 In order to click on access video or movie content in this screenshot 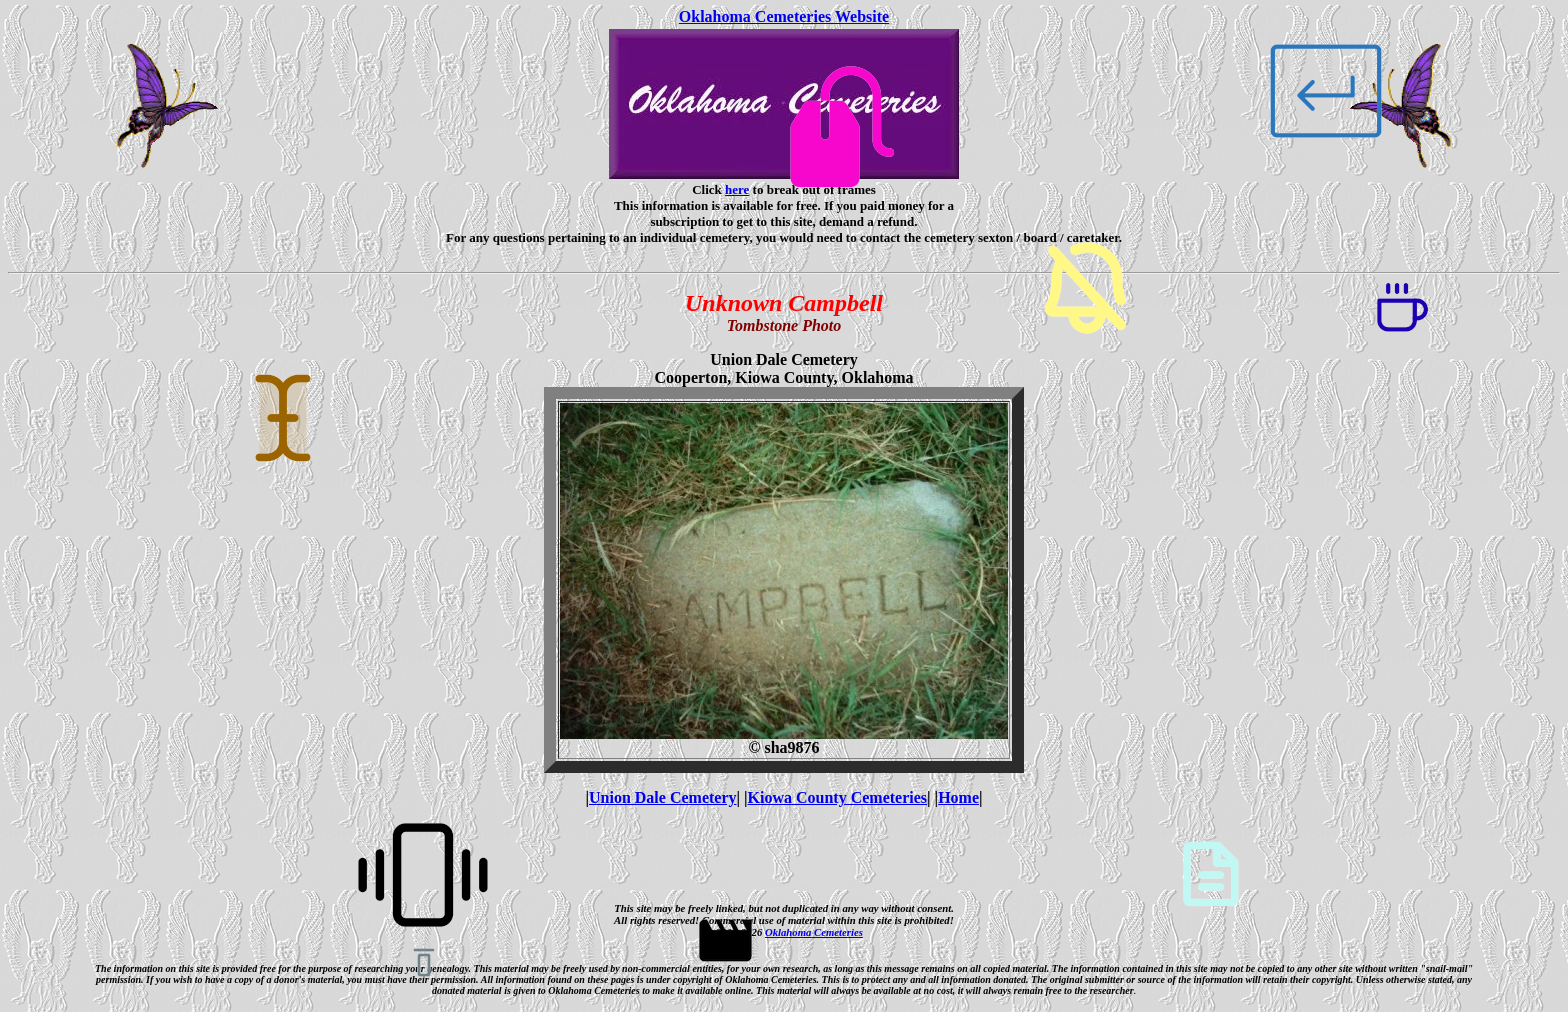, I will do `click(725, 940)`.